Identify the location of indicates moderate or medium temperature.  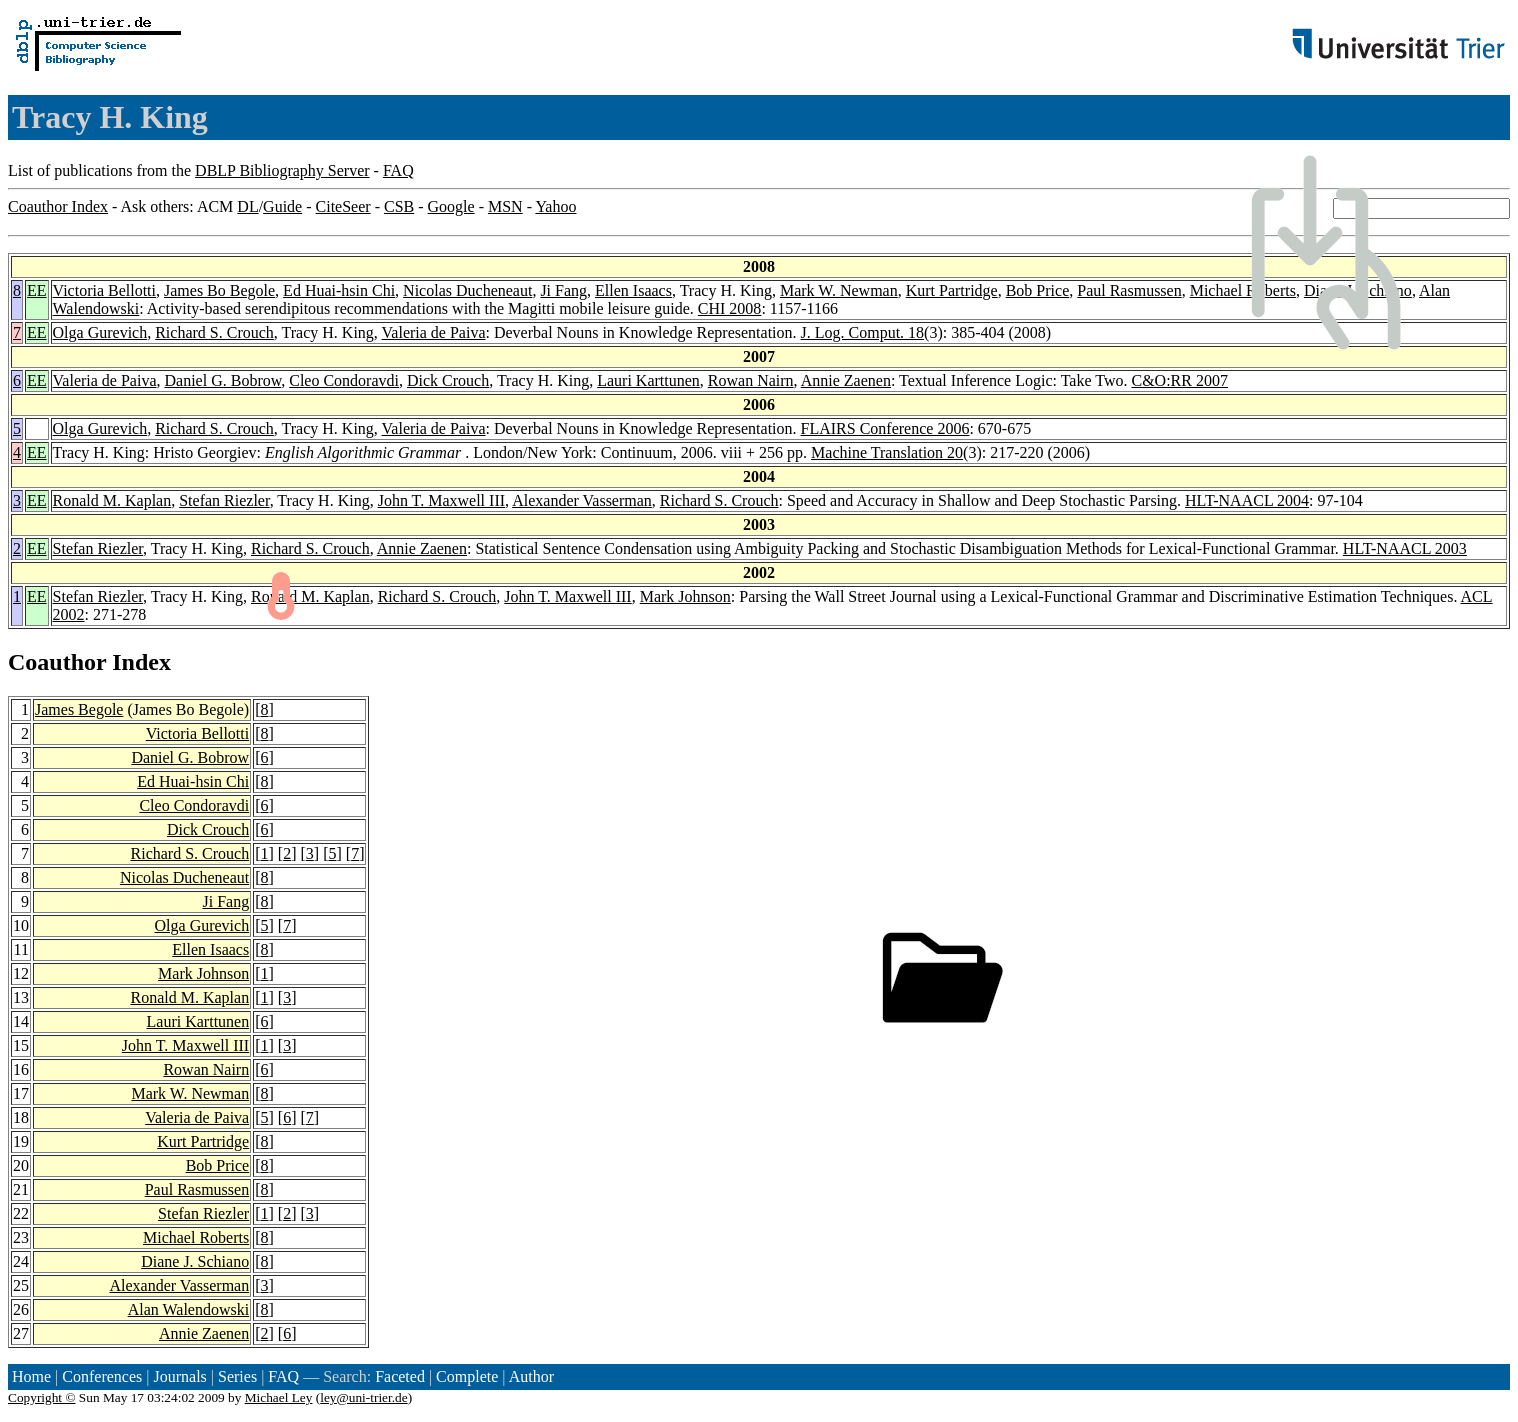
(281, 596).